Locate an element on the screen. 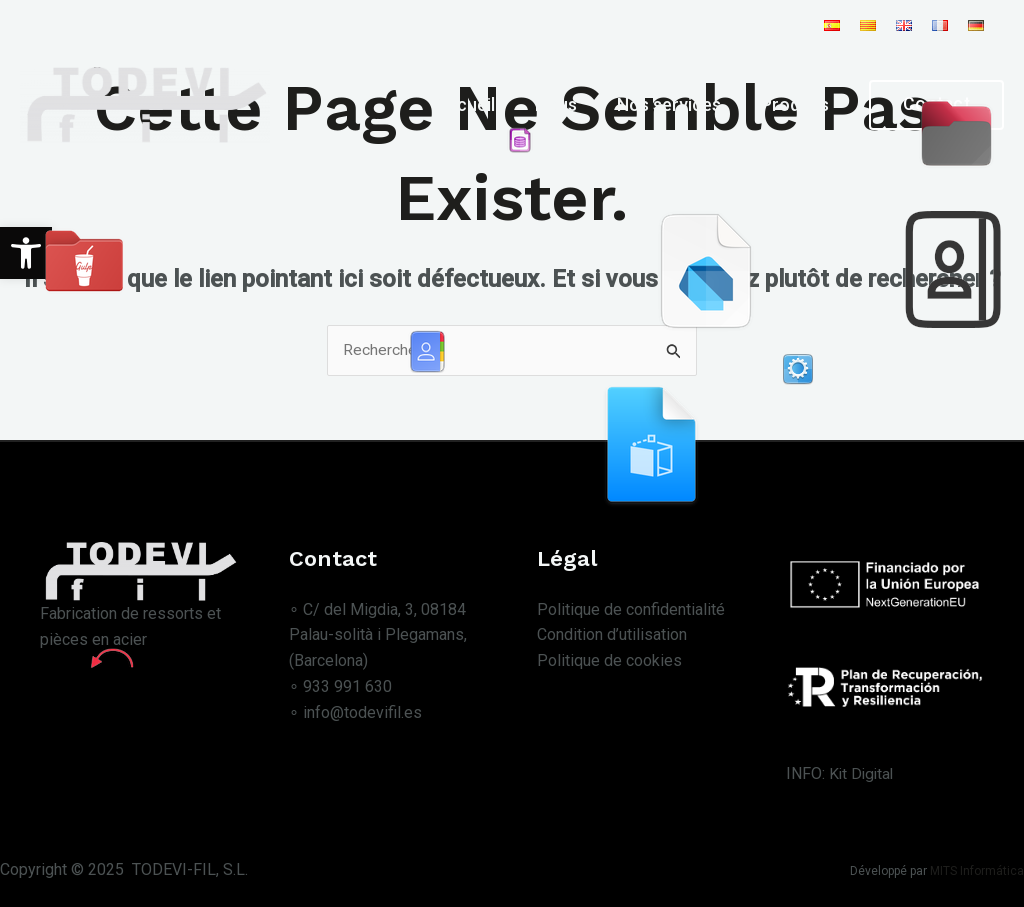 Image resolution: width=1024 pixels, height=907 pixels. a DGN file (MicroStation CAD drawing) is located at coordinates (651, 446).